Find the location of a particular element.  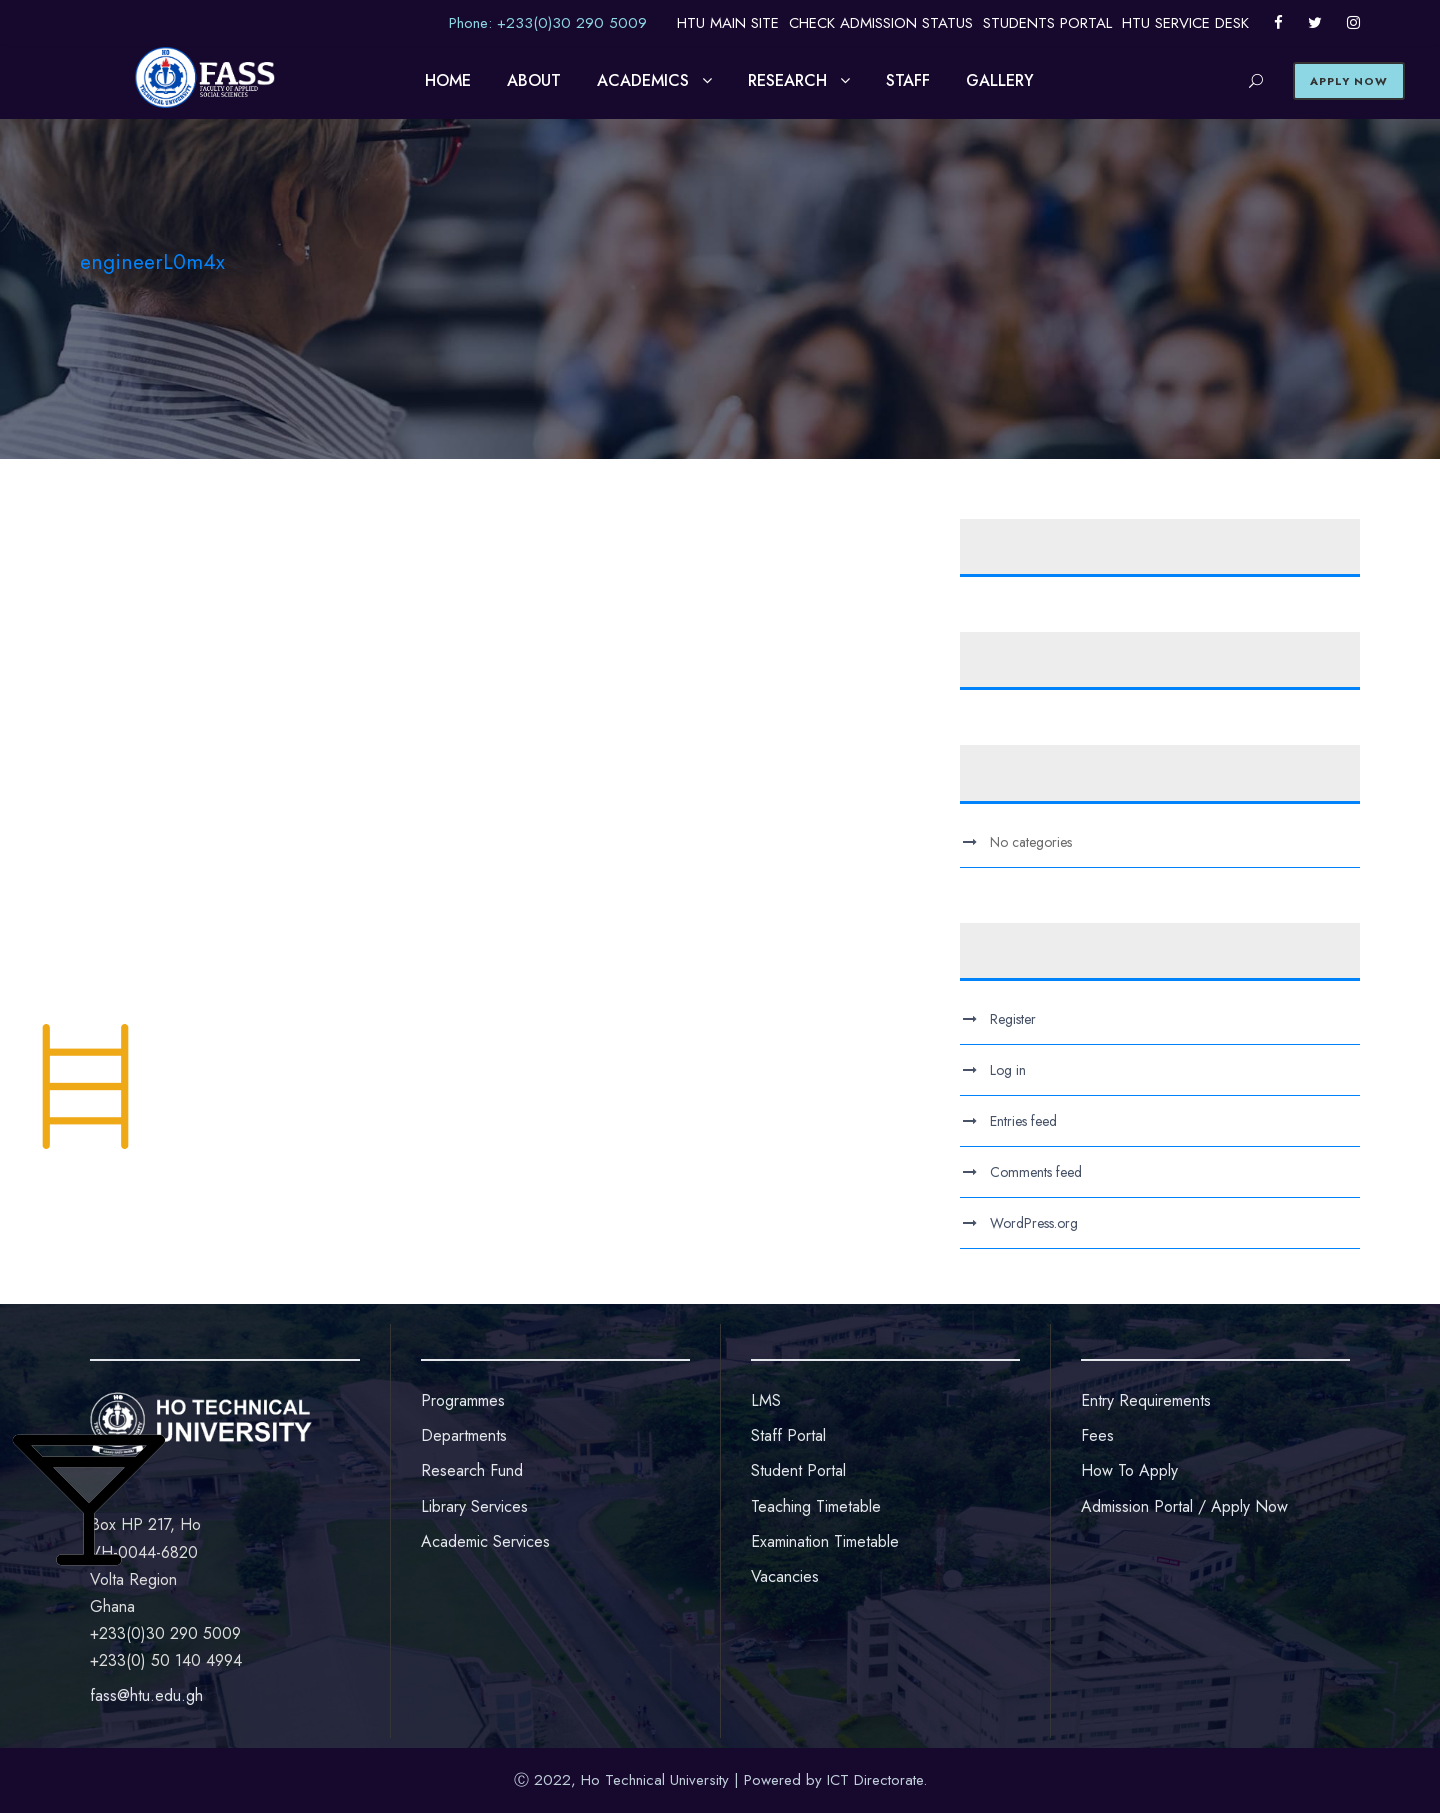

access step-by-step instructions or tutorials is located at coordinates (85, 1086).